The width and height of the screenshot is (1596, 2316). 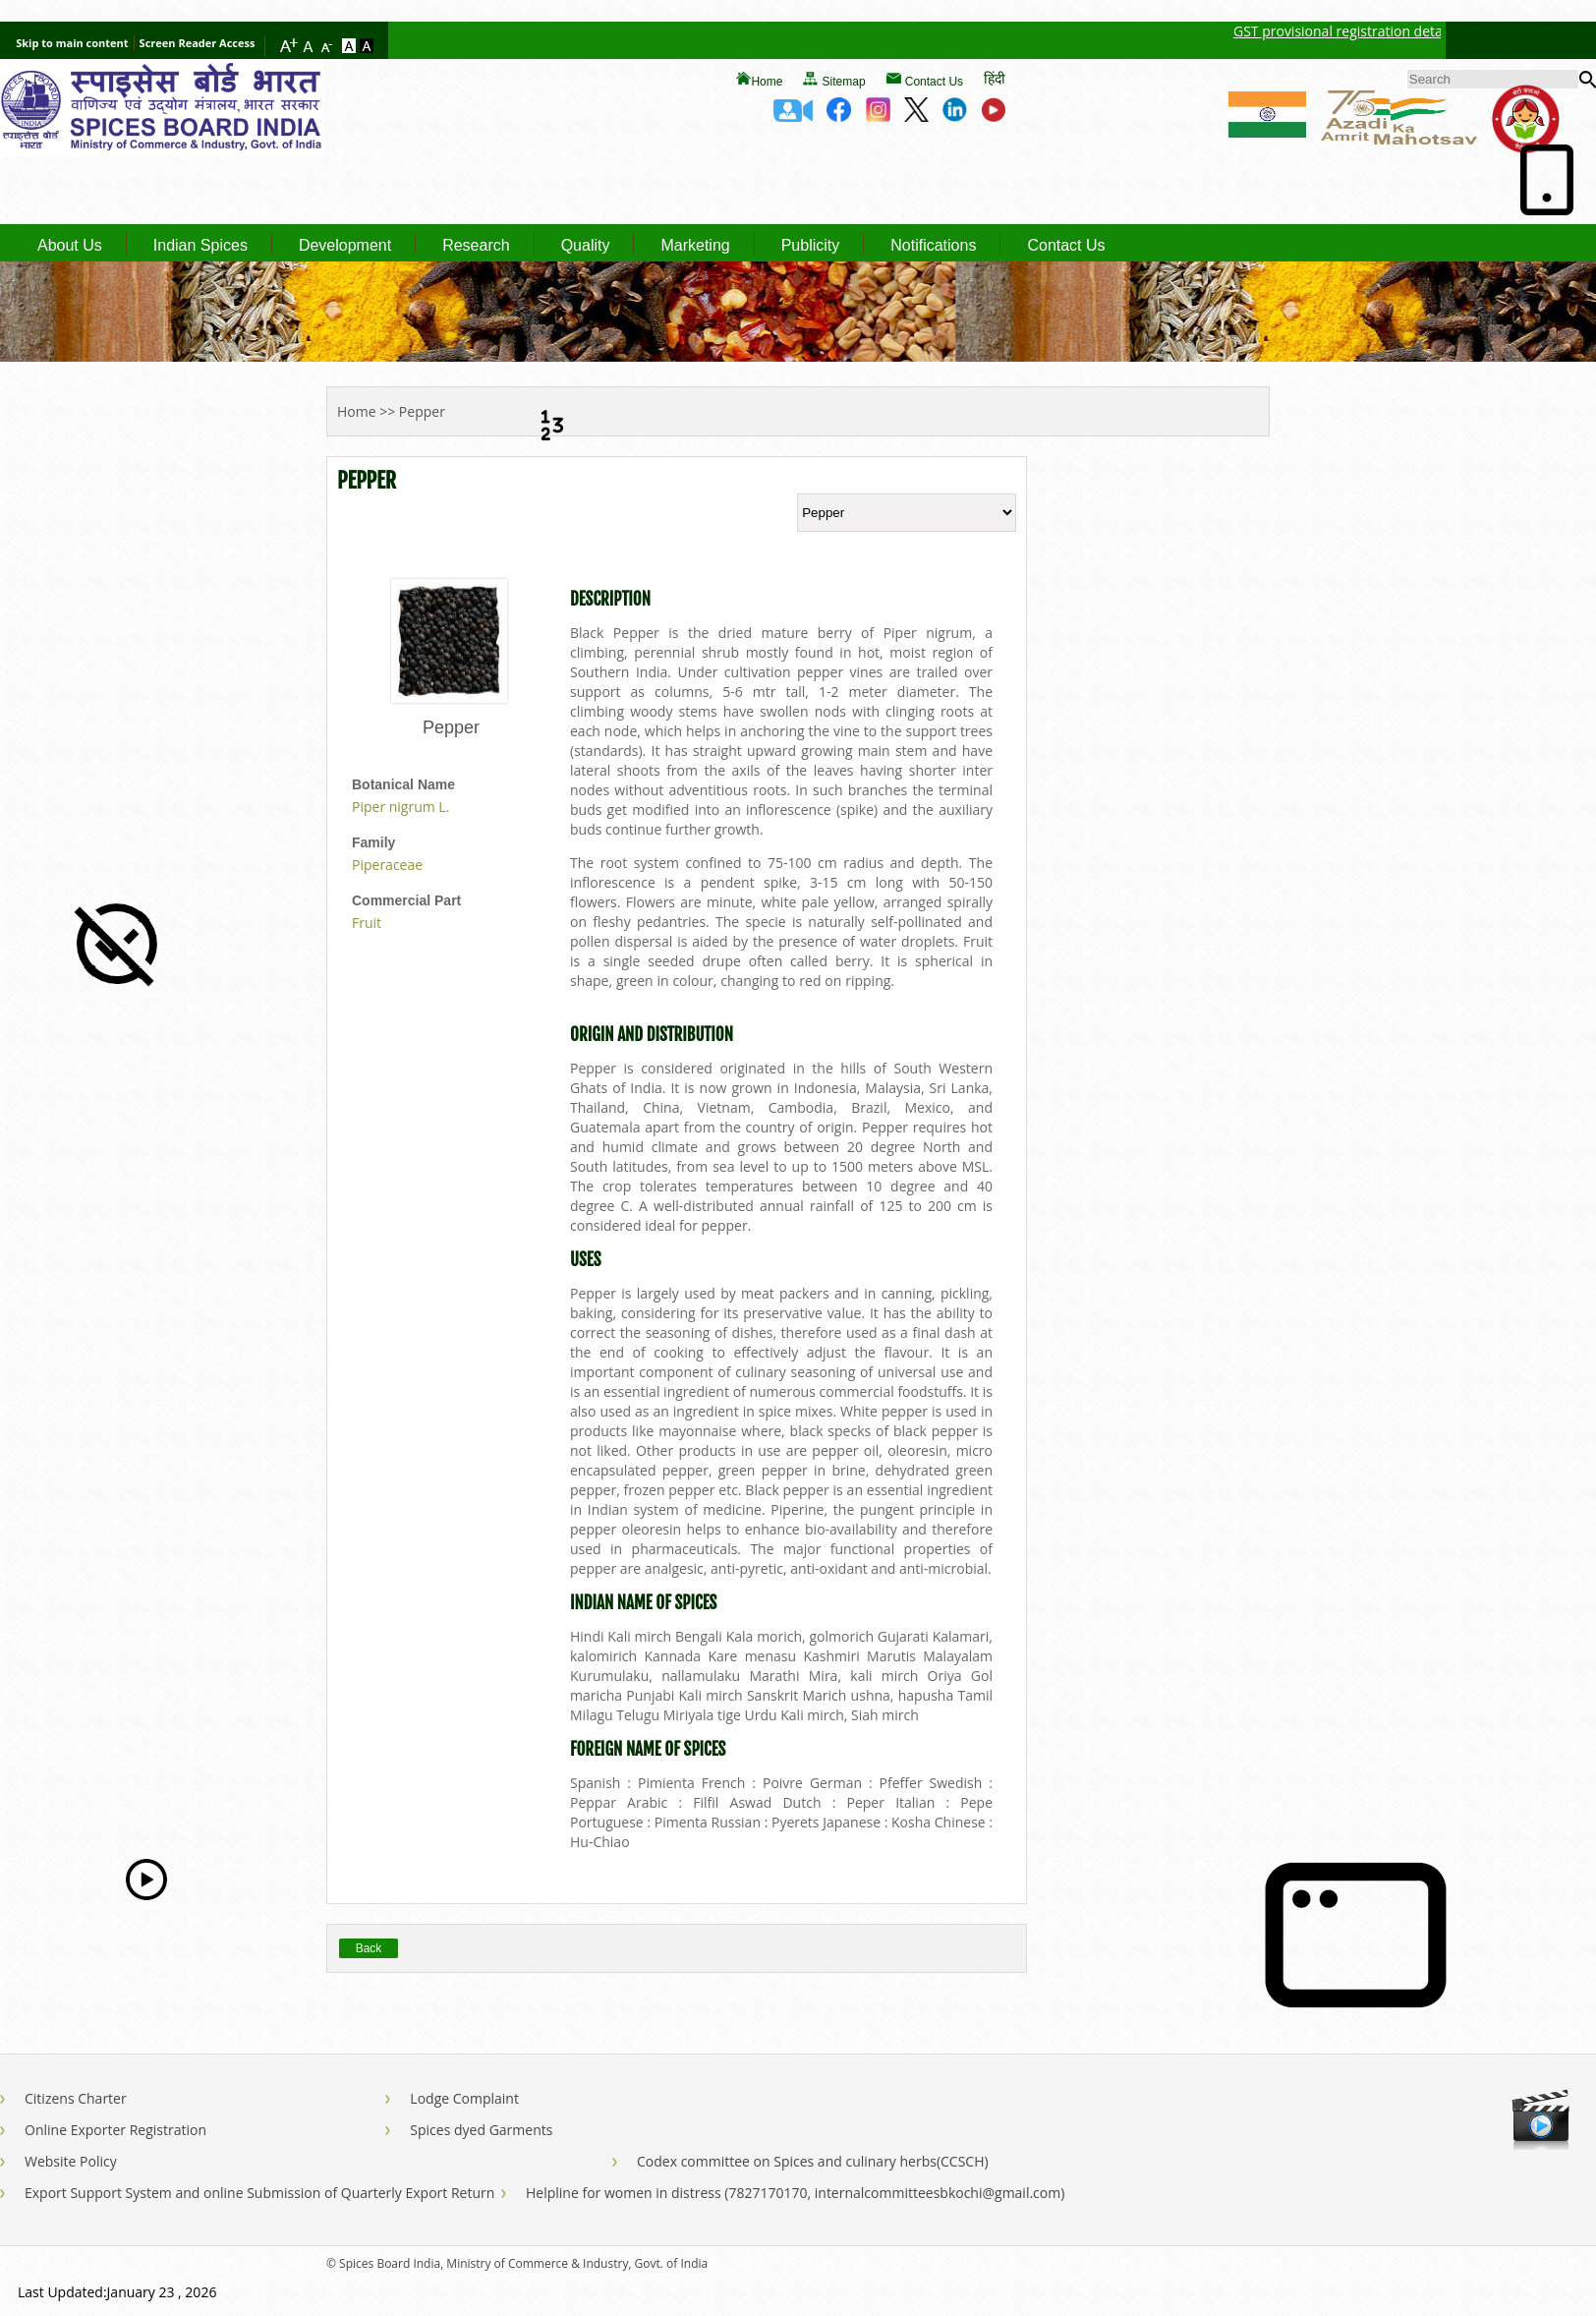 What do you see at coordinates (117, 944) in the screenshot?
I see `indicates content is unpublished or hidden from public view` at bounding box center [117, 944].